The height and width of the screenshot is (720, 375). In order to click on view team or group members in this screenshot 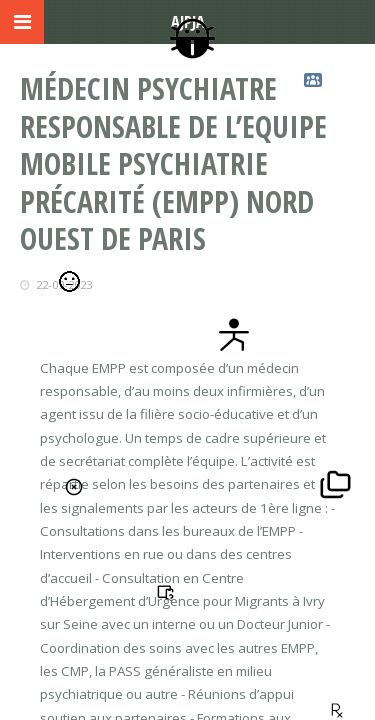, I will do `click(313, 80)`.